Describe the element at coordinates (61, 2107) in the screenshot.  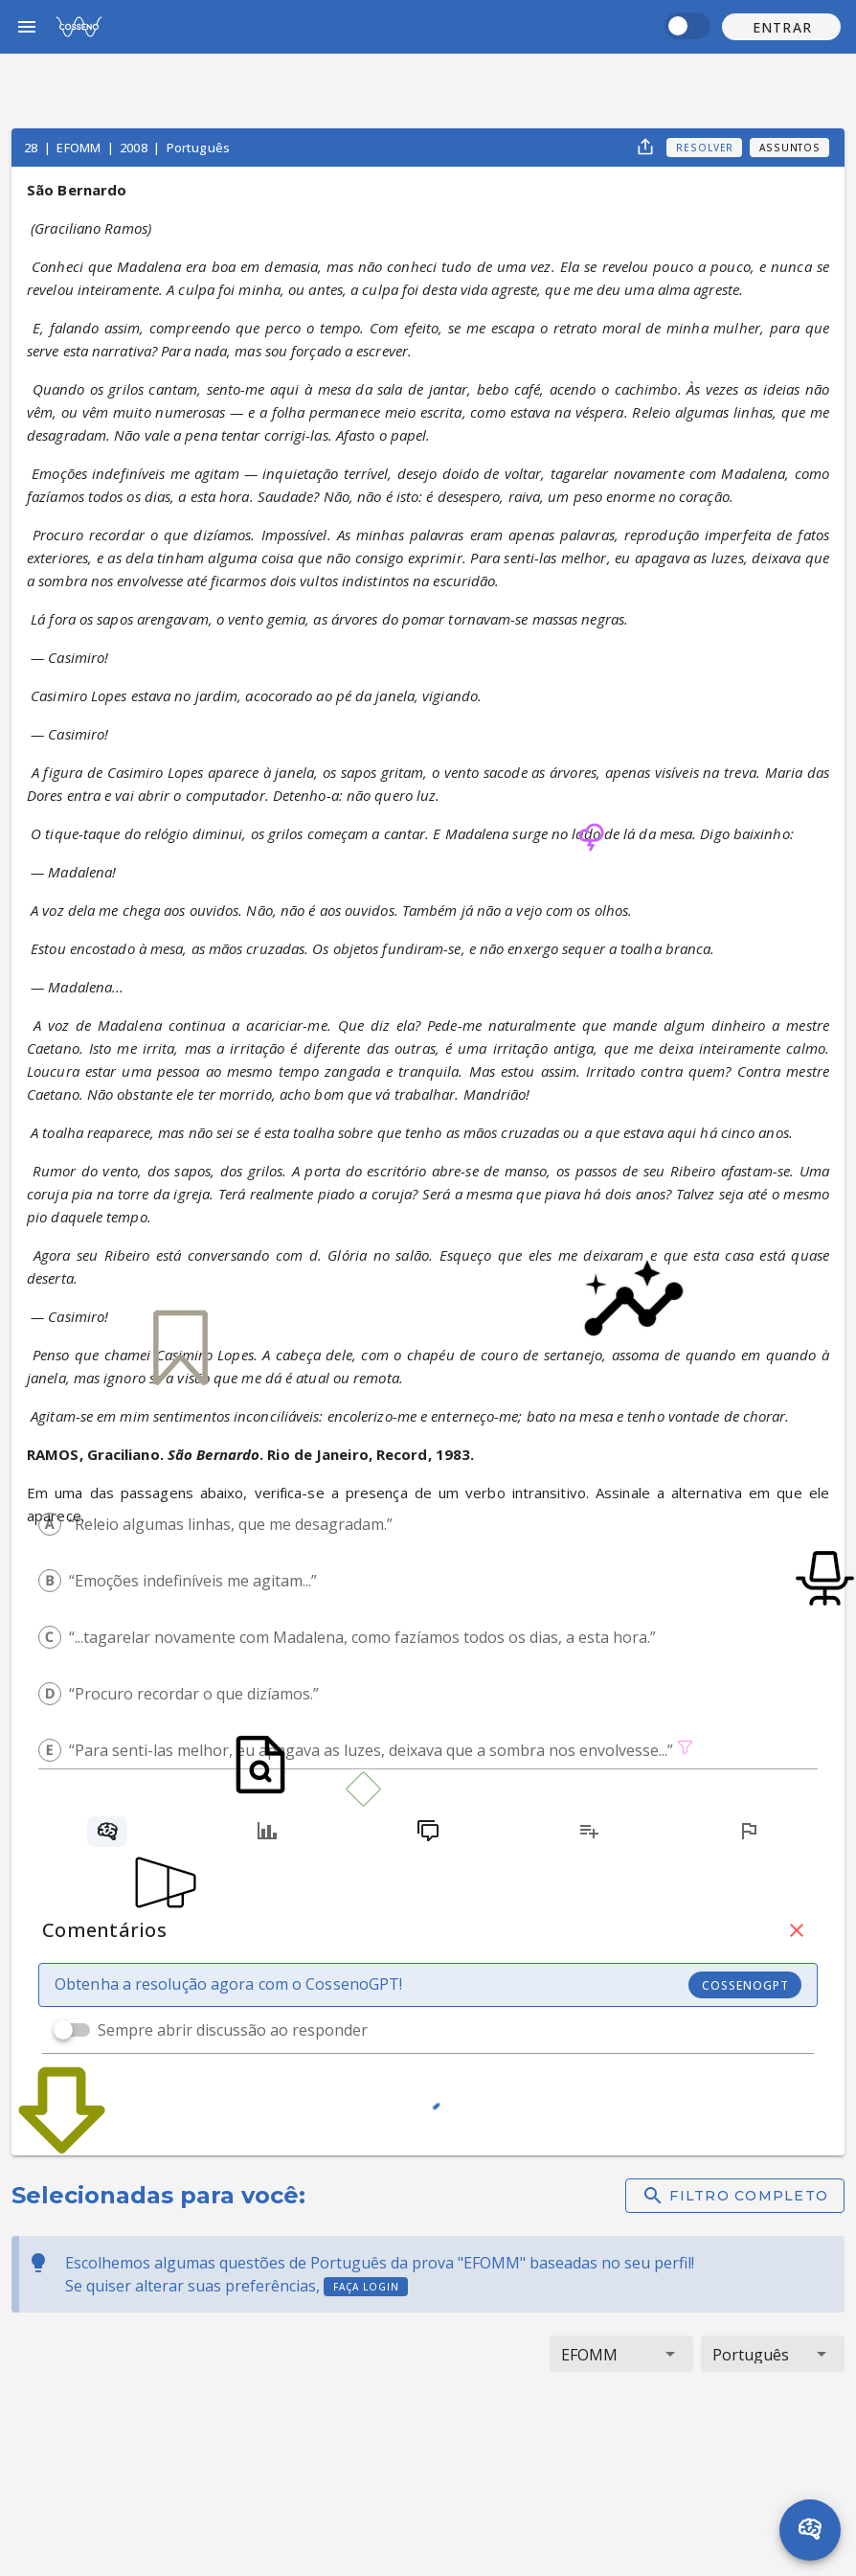
I see `download a file or content` at that location.